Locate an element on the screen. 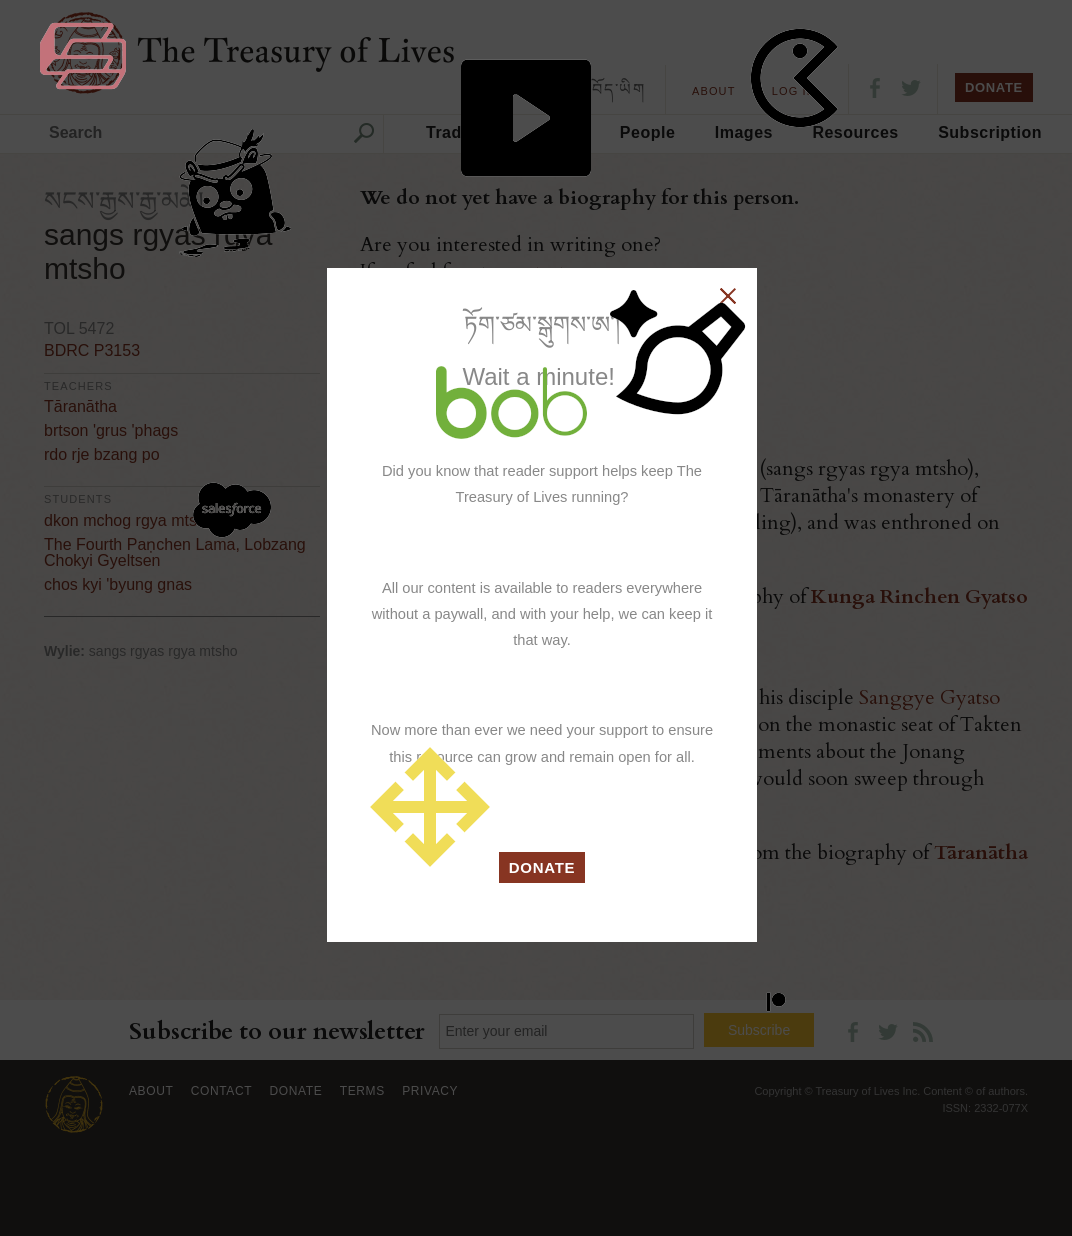 The width and height of the screenshot is (1072, 1236). access AI-powered brush or painting tools is located at coordinates (681, 361).